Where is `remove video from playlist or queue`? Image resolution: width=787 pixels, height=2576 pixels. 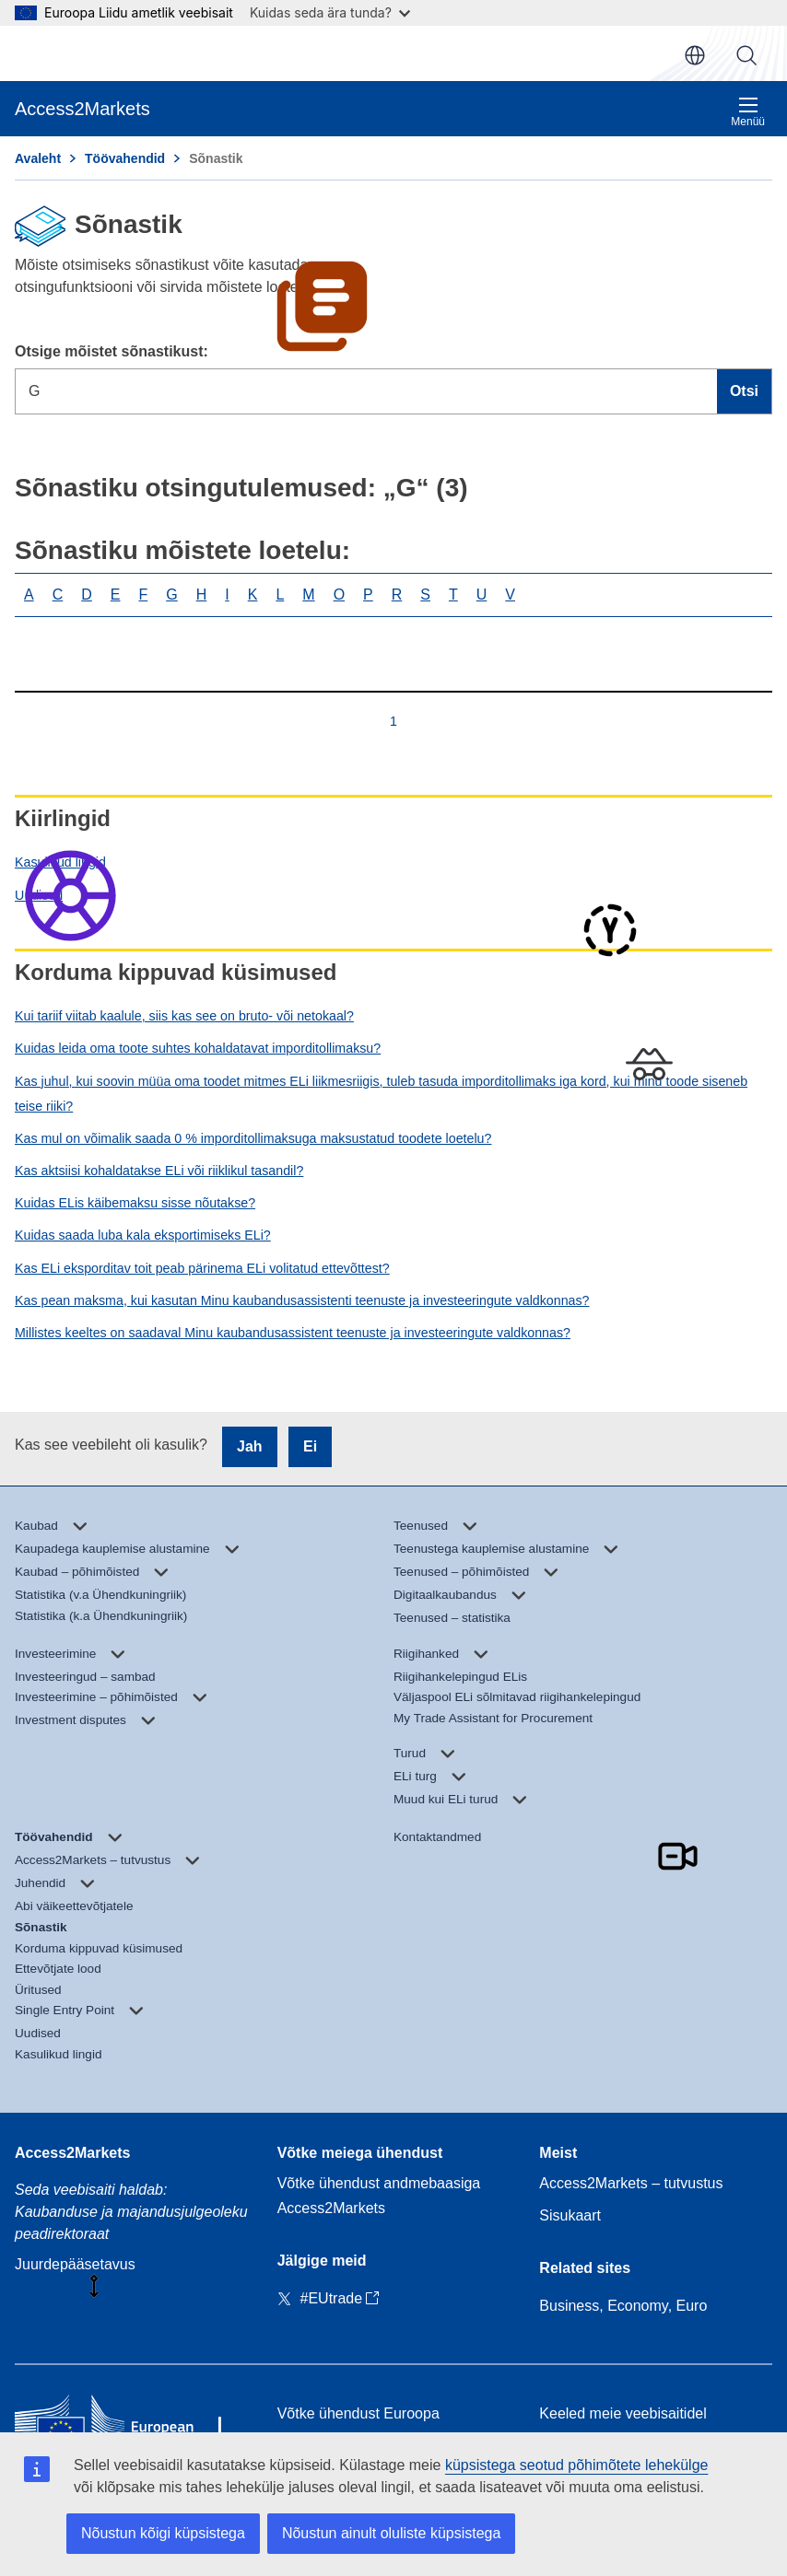
remove video from playlist or queue is located at coordinates (677, 1856).